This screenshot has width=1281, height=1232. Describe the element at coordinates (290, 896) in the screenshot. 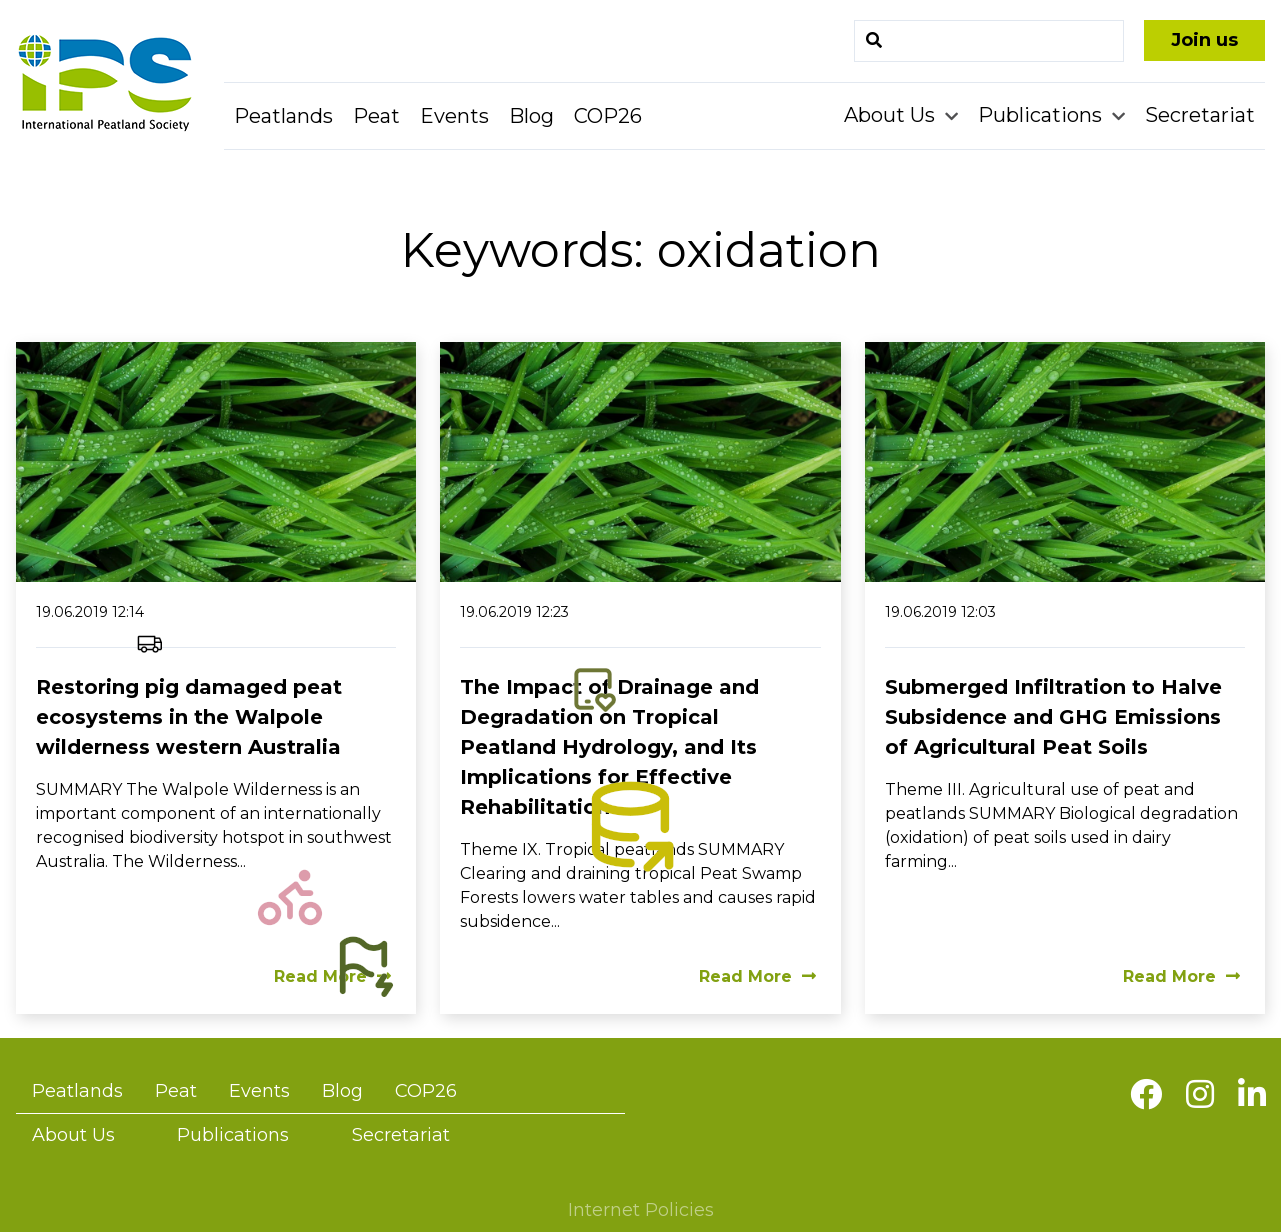

I see `access bike or cycling options` at that location.